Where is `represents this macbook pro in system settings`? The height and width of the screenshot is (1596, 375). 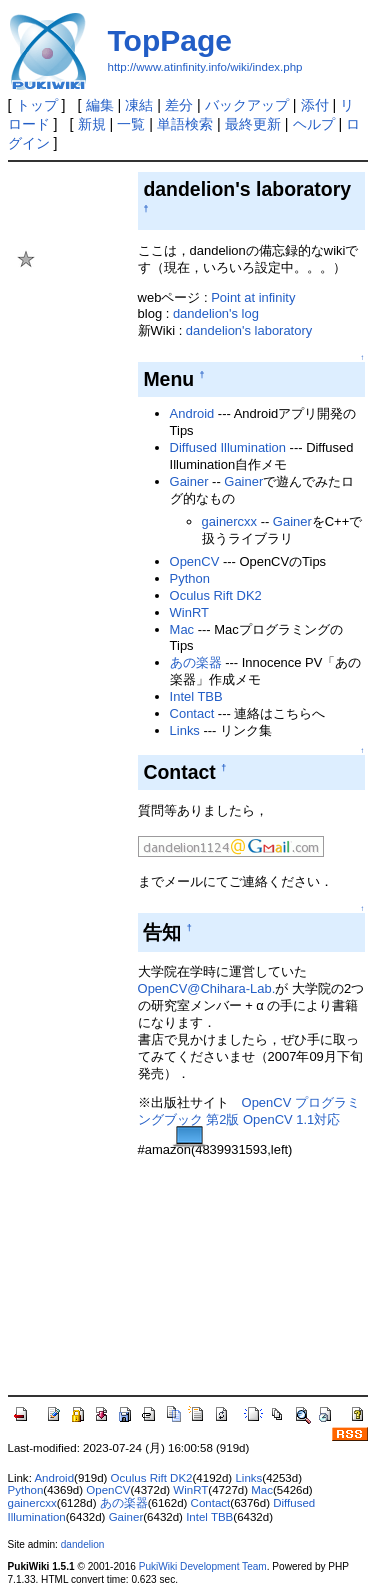 represents this macbook pro in system settings is located at coordinates (189, 1133).